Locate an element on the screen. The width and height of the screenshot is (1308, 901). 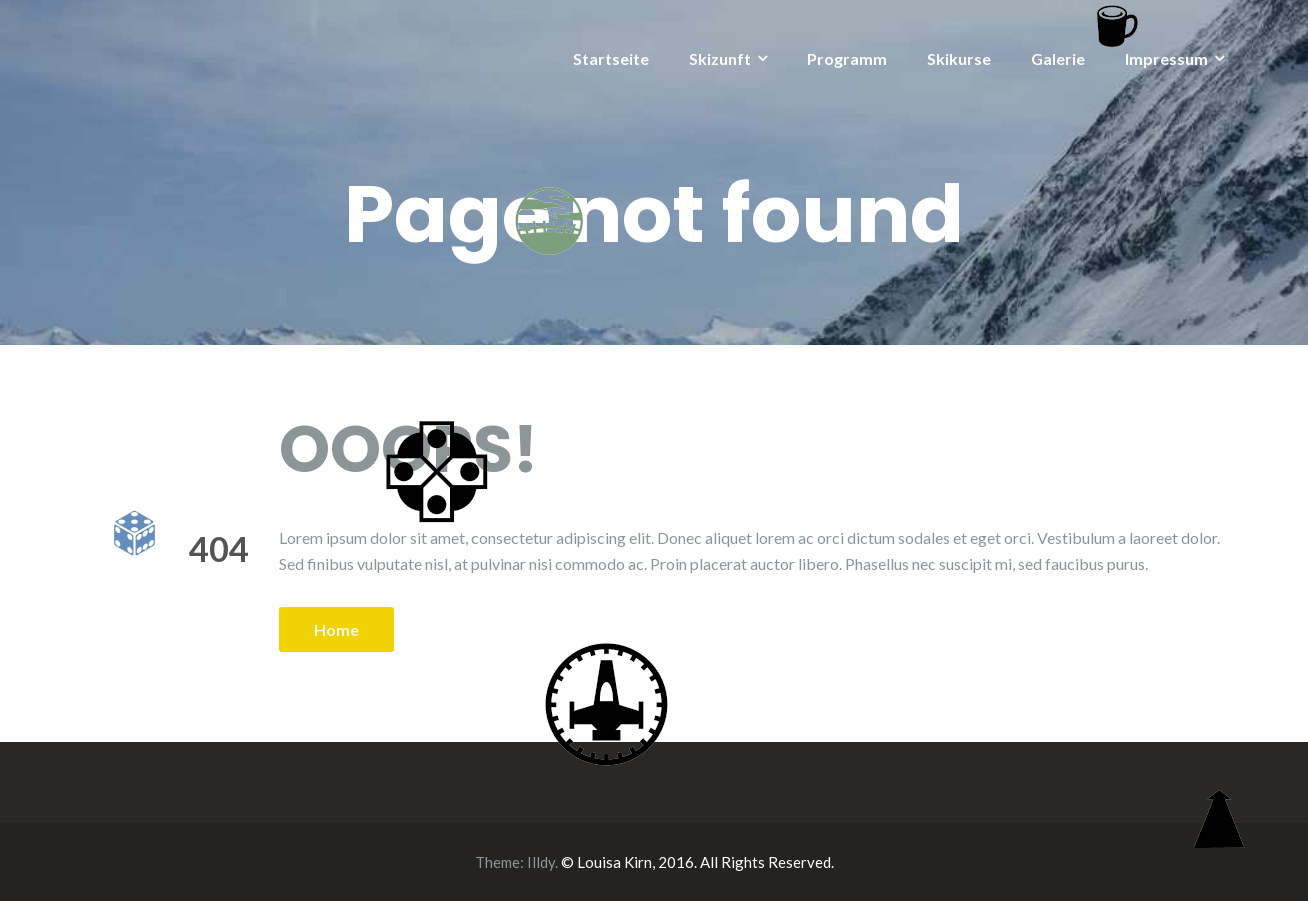
access game controller settings is located at coordinates (436, 471).